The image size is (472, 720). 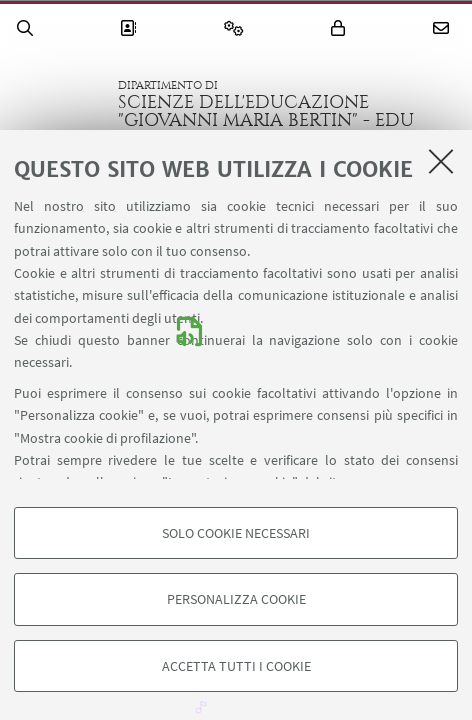 What do you see at coordinates (189, 331) in the screenshot?
I see `open an audio file` at bounding box center [189, 331].